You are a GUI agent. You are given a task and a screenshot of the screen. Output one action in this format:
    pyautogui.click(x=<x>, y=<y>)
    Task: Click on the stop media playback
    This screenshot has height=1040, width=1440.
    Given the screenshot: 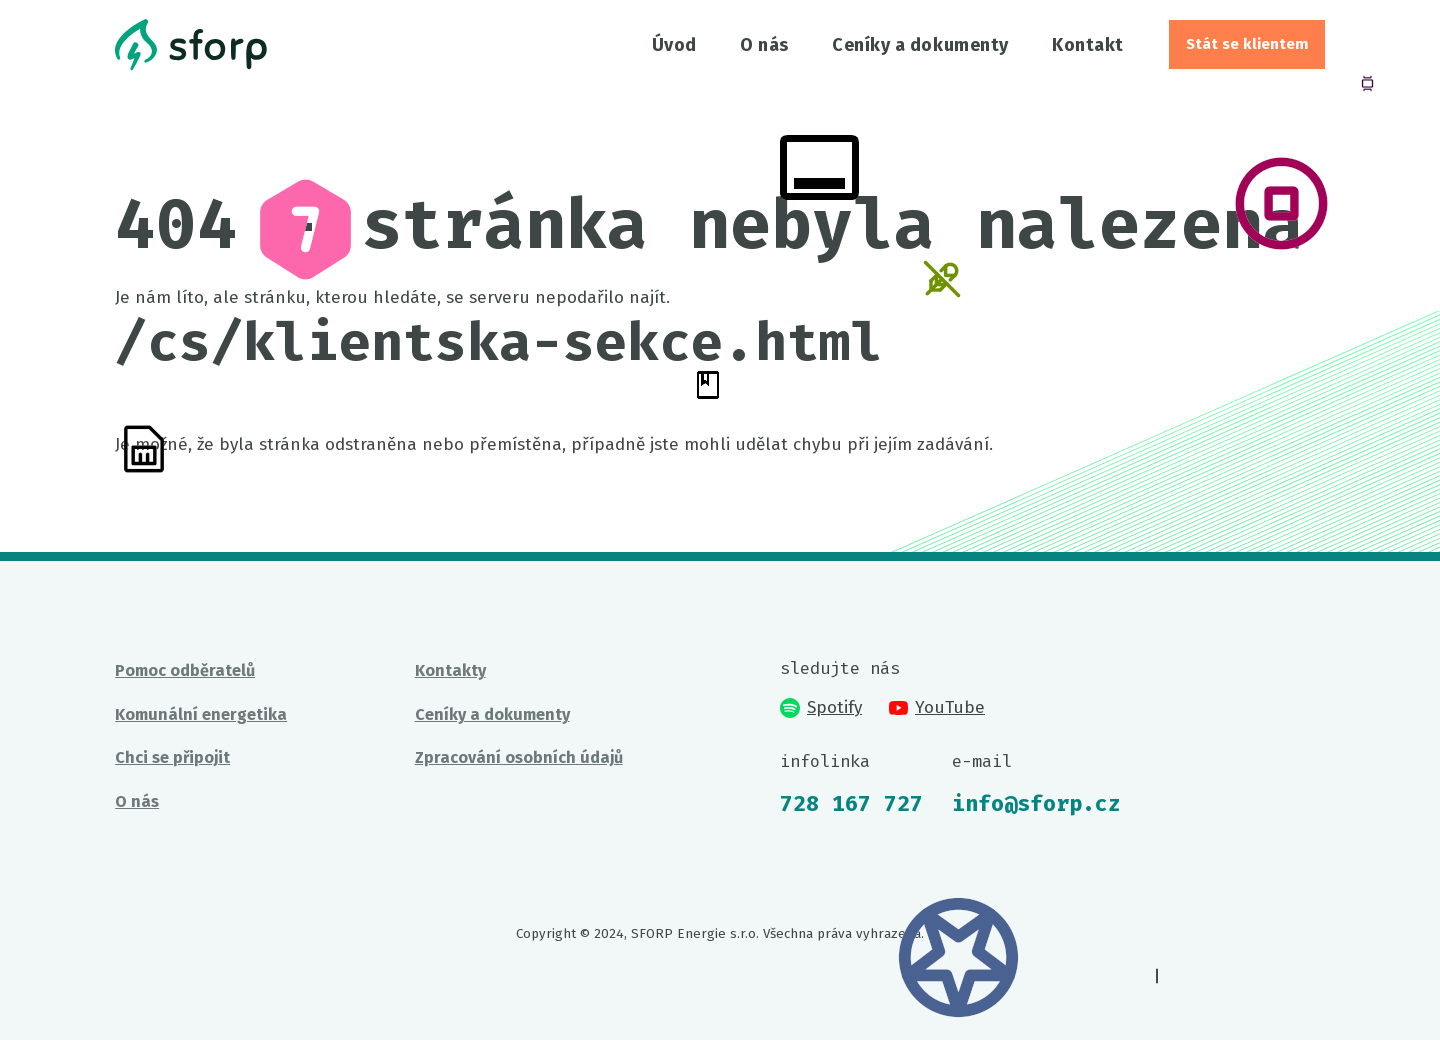 What is the action you would take?
    pyautogui.click(x=1281, y=203)
    